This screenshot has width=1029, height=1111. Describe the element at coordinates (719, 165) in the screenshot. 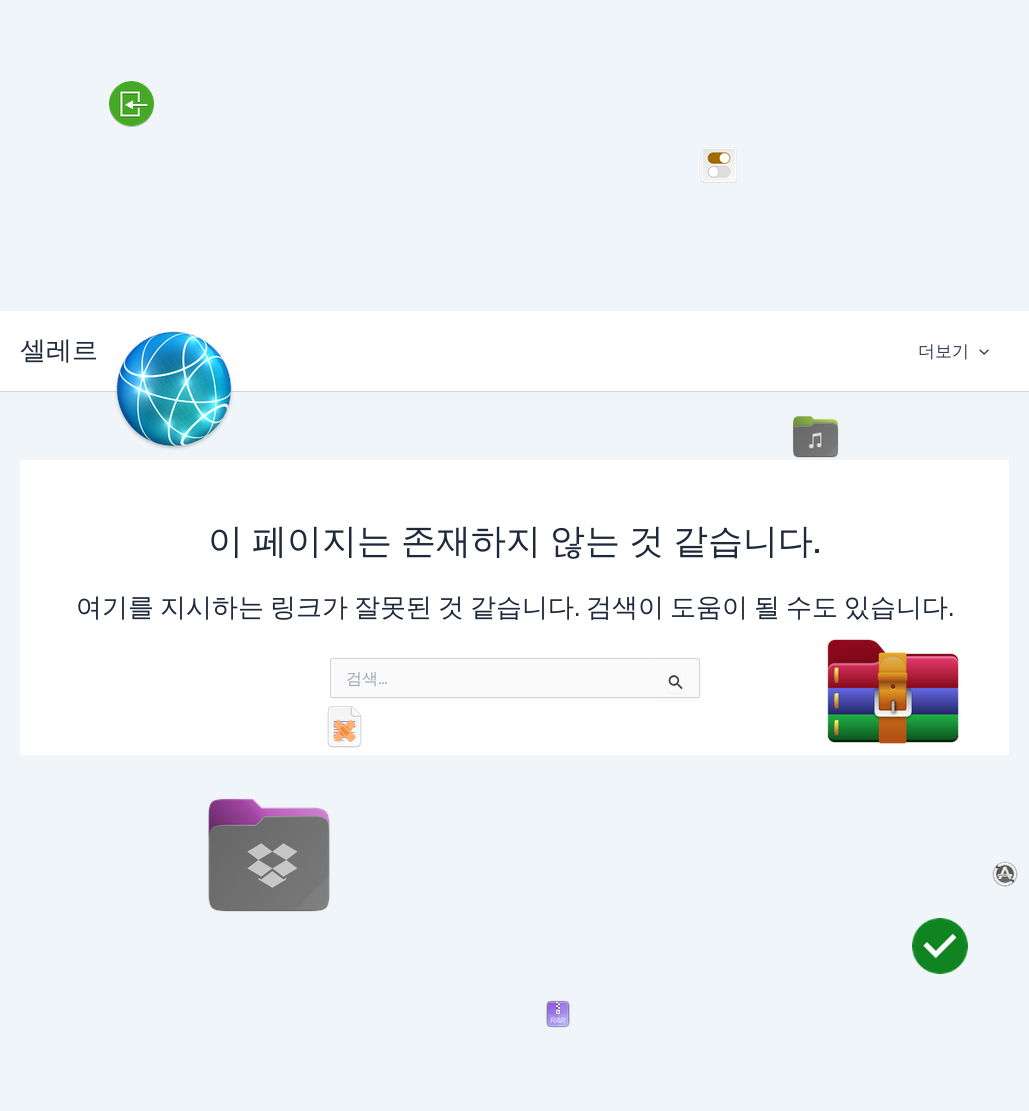

I see `open unity tweak tool settings` at that location.